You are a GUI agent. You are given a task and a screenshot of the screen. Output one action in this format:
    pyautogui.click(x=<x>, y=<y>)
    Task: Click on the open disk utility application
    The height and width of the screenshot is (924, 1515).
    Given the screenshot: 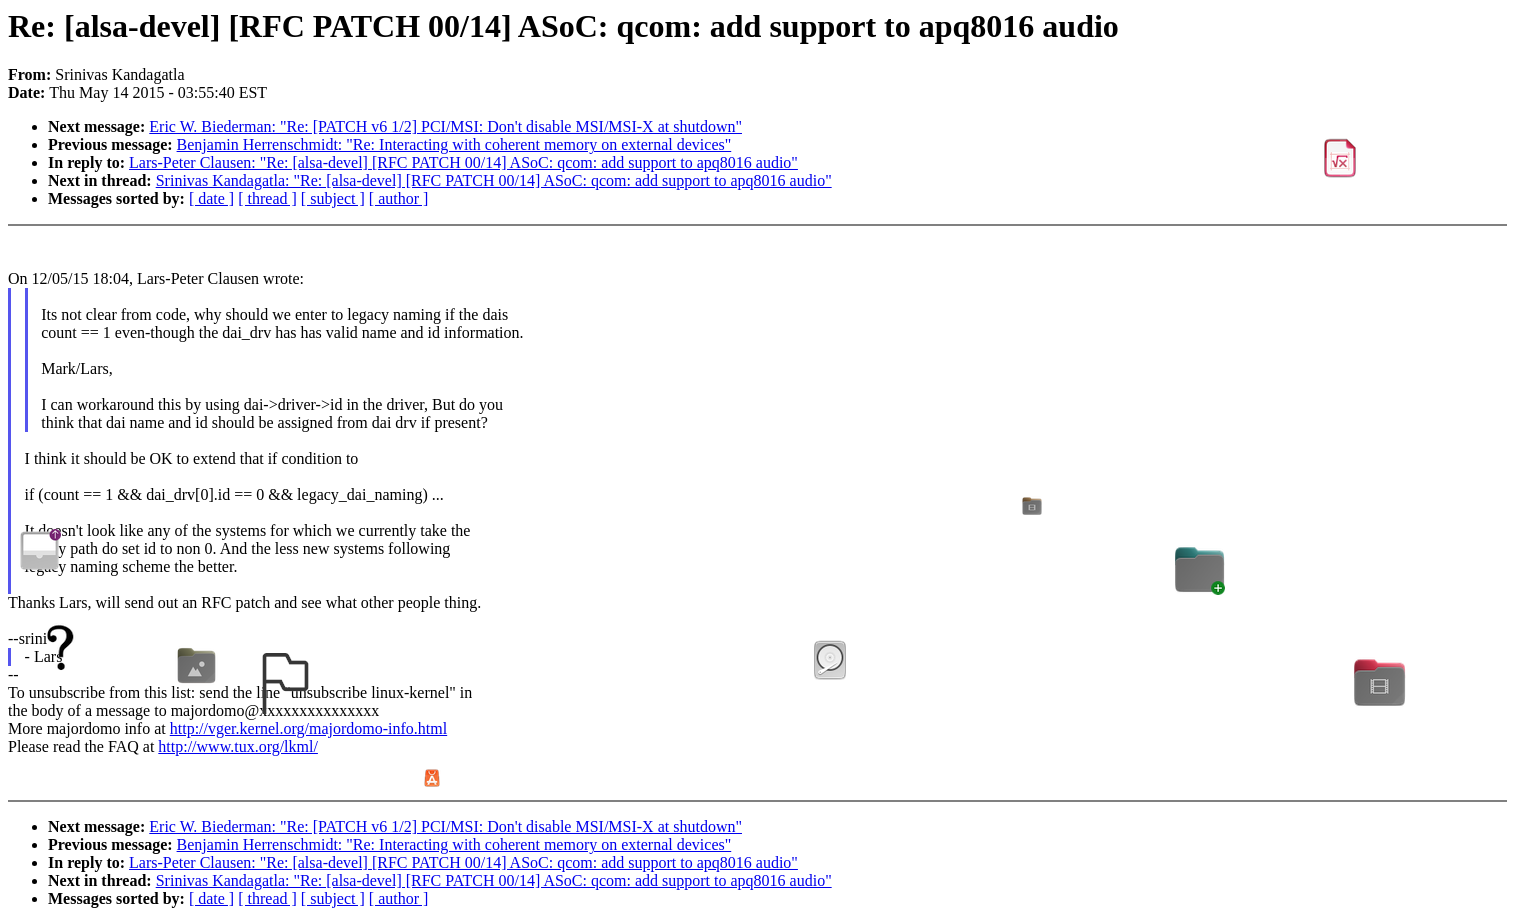 What is the action you would take?
    pyautogui.click(x=830, y=660)
    